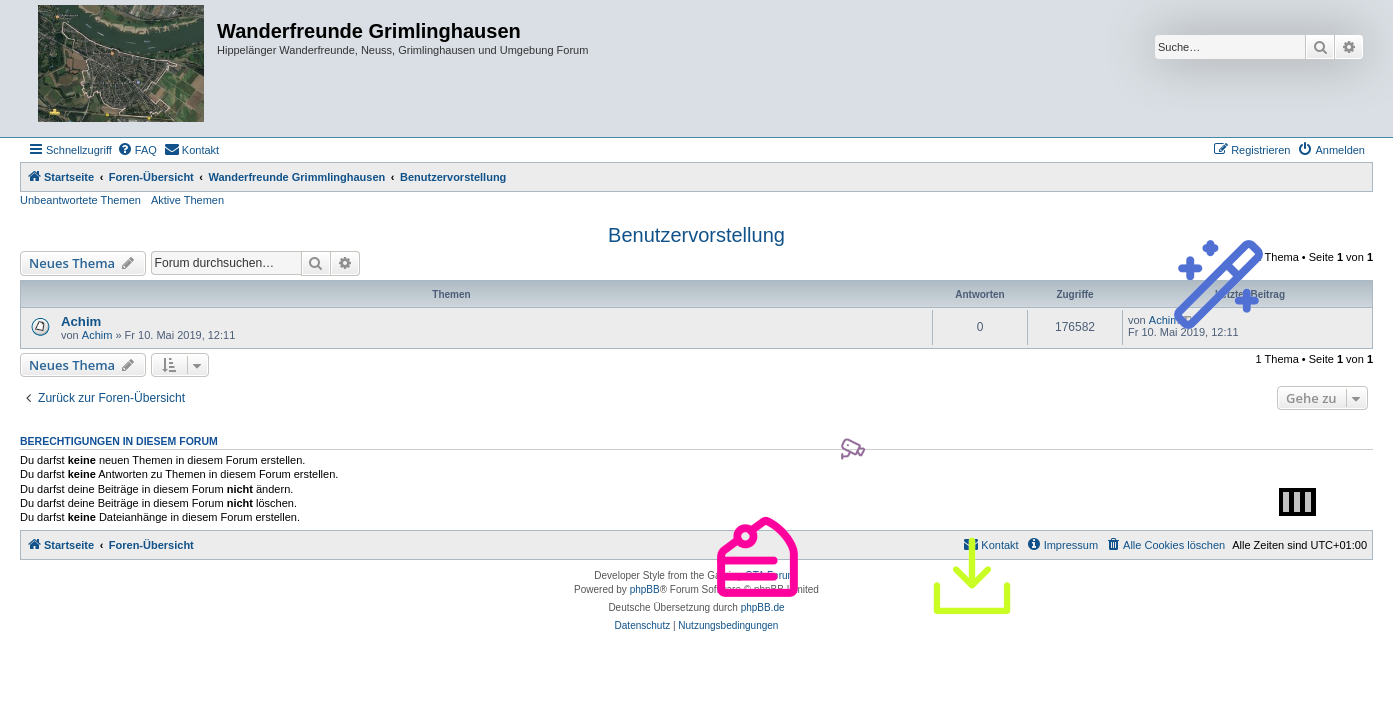 Image resolution: width=1393 pixels, height=727 pixels. I want to click on switch to column view layout, so click(1296, 503).